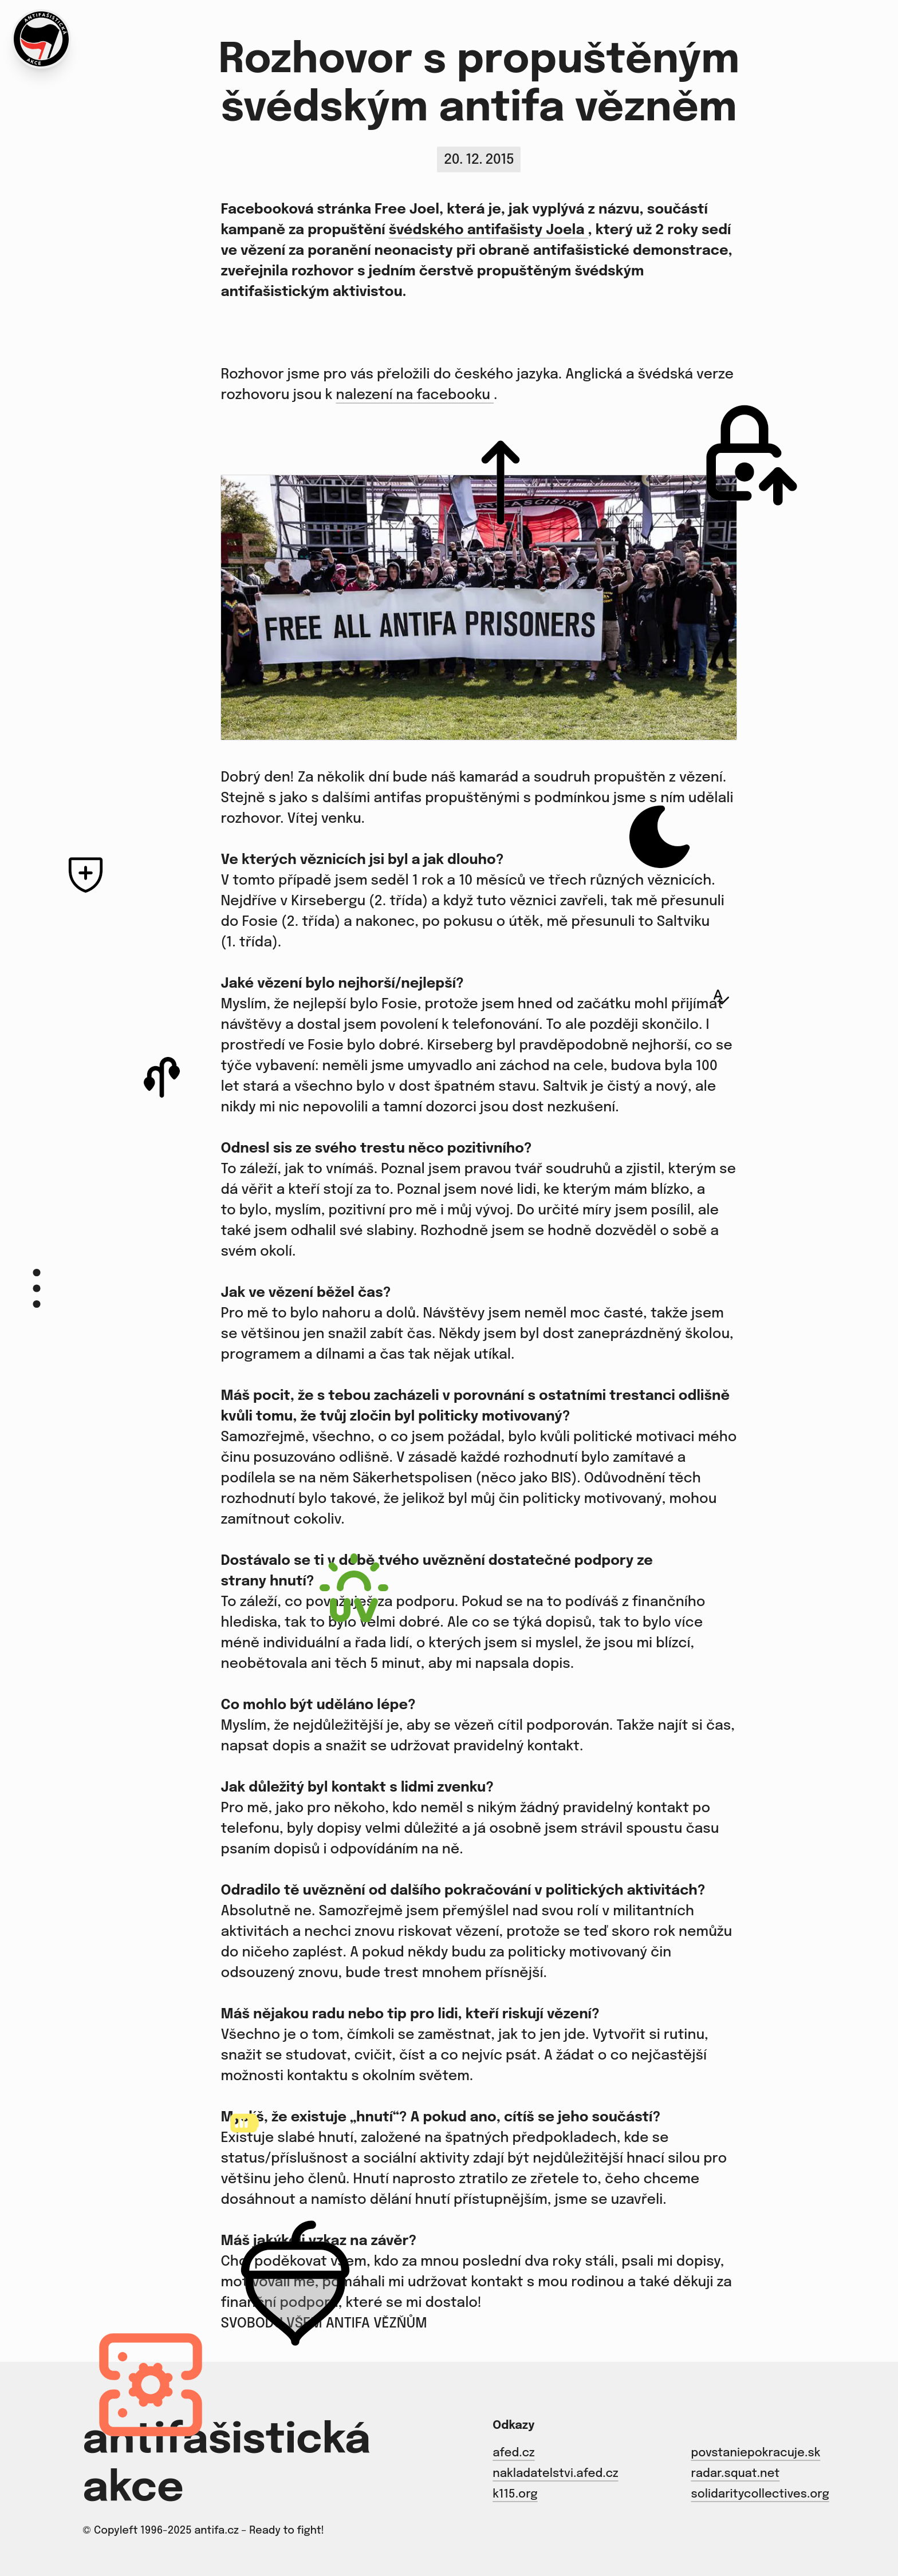 Image resolution: width=898 pixels, height=2576 pixels. Describe the element at coordinates (720, 996) in the screenshot. I see `enable spellcheck or grammar checking` at that location.